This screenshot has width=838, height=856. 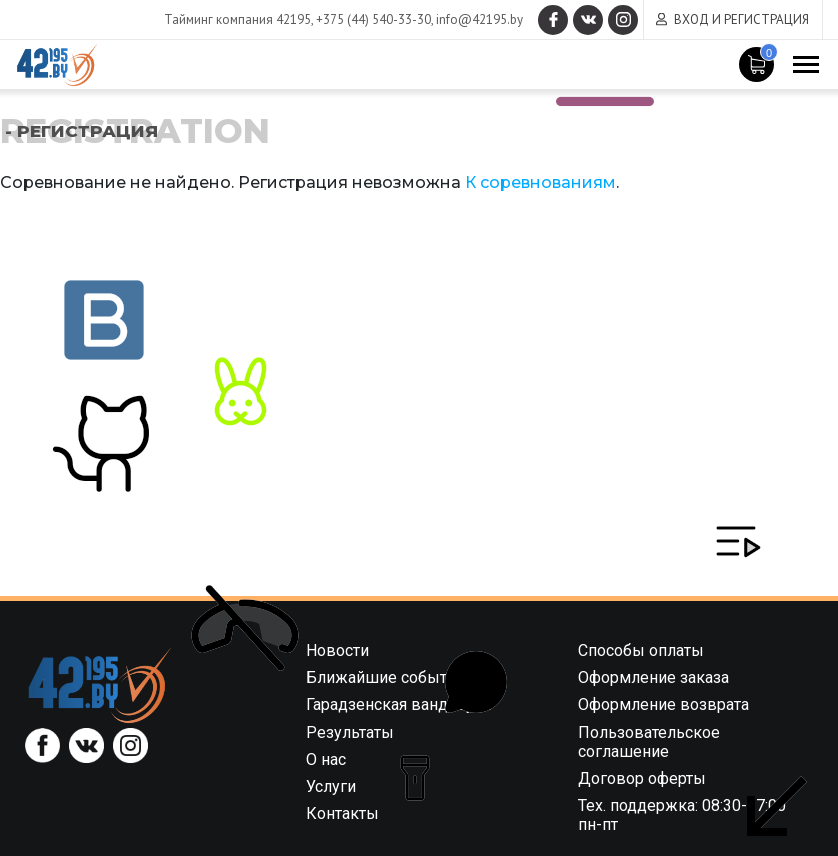 What do you see at coordinates (110, 442) in the screenshot?
I see `visit github repository` at bounding box center [110, 442].